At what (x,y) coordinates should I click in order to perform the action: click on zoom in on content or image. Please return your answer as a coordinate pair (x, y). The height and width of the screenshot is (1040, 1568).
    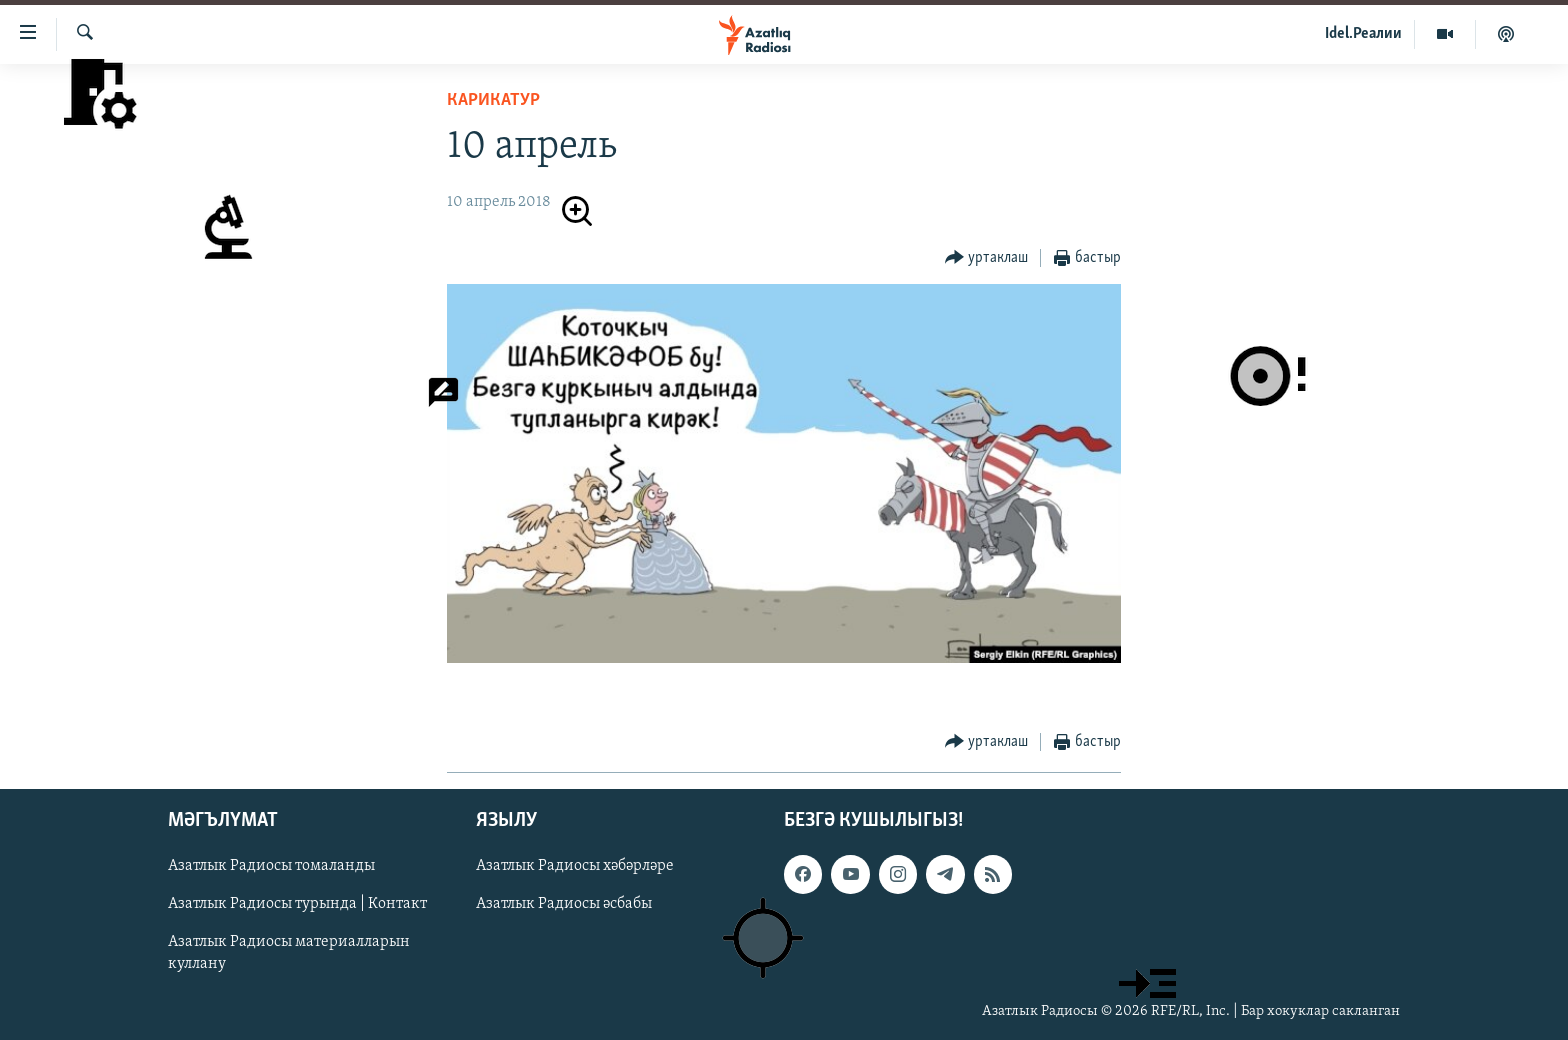
    Looking at the image, I should click on (577, 211).